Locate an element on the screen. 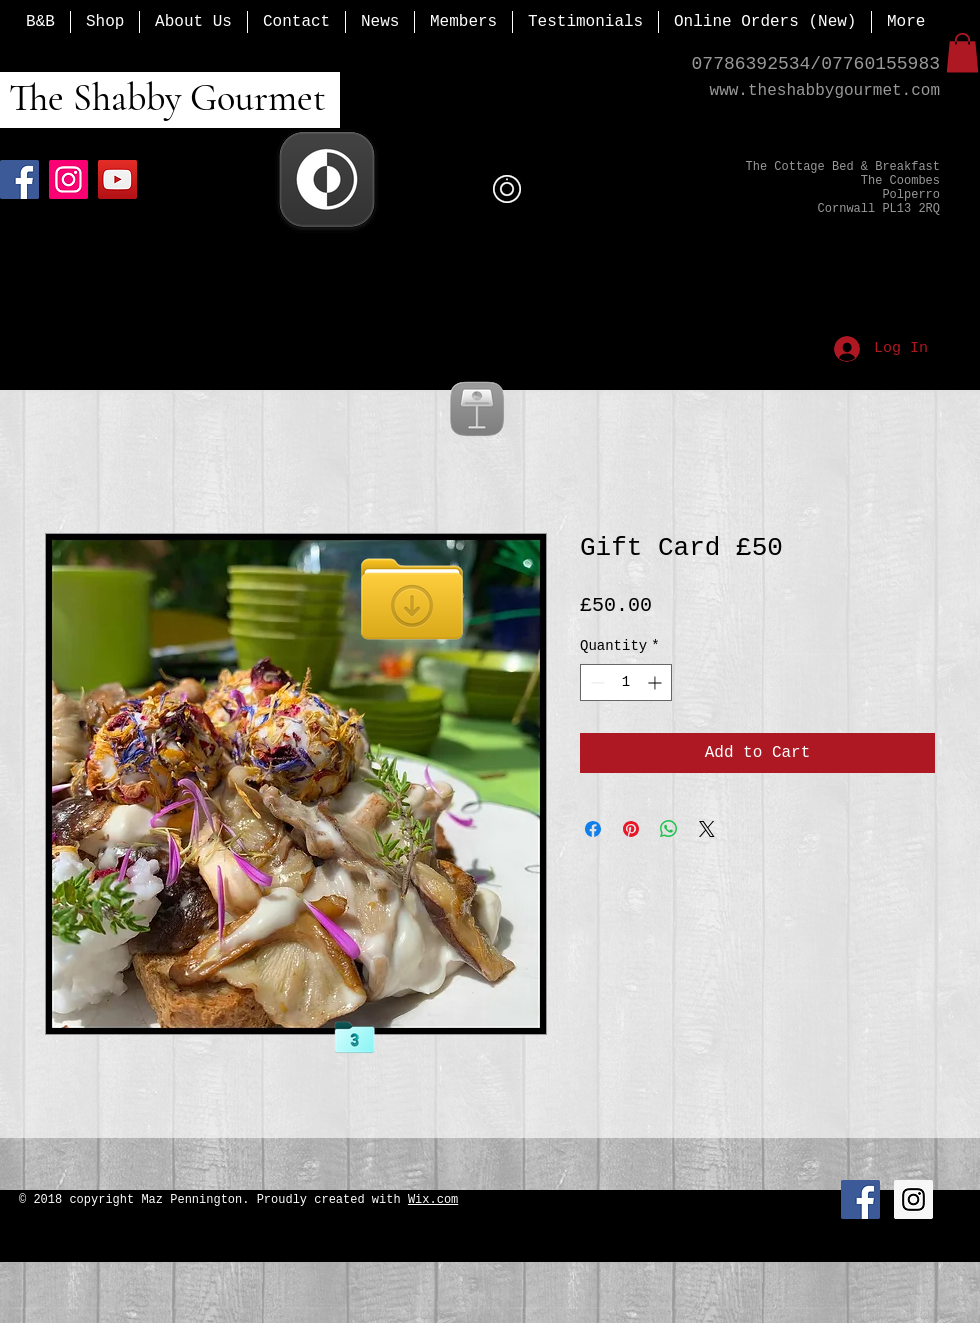 The height and width of the screenshot is (1323, 980). access plasma desktop theme settings is located at coordinates (327, 181).